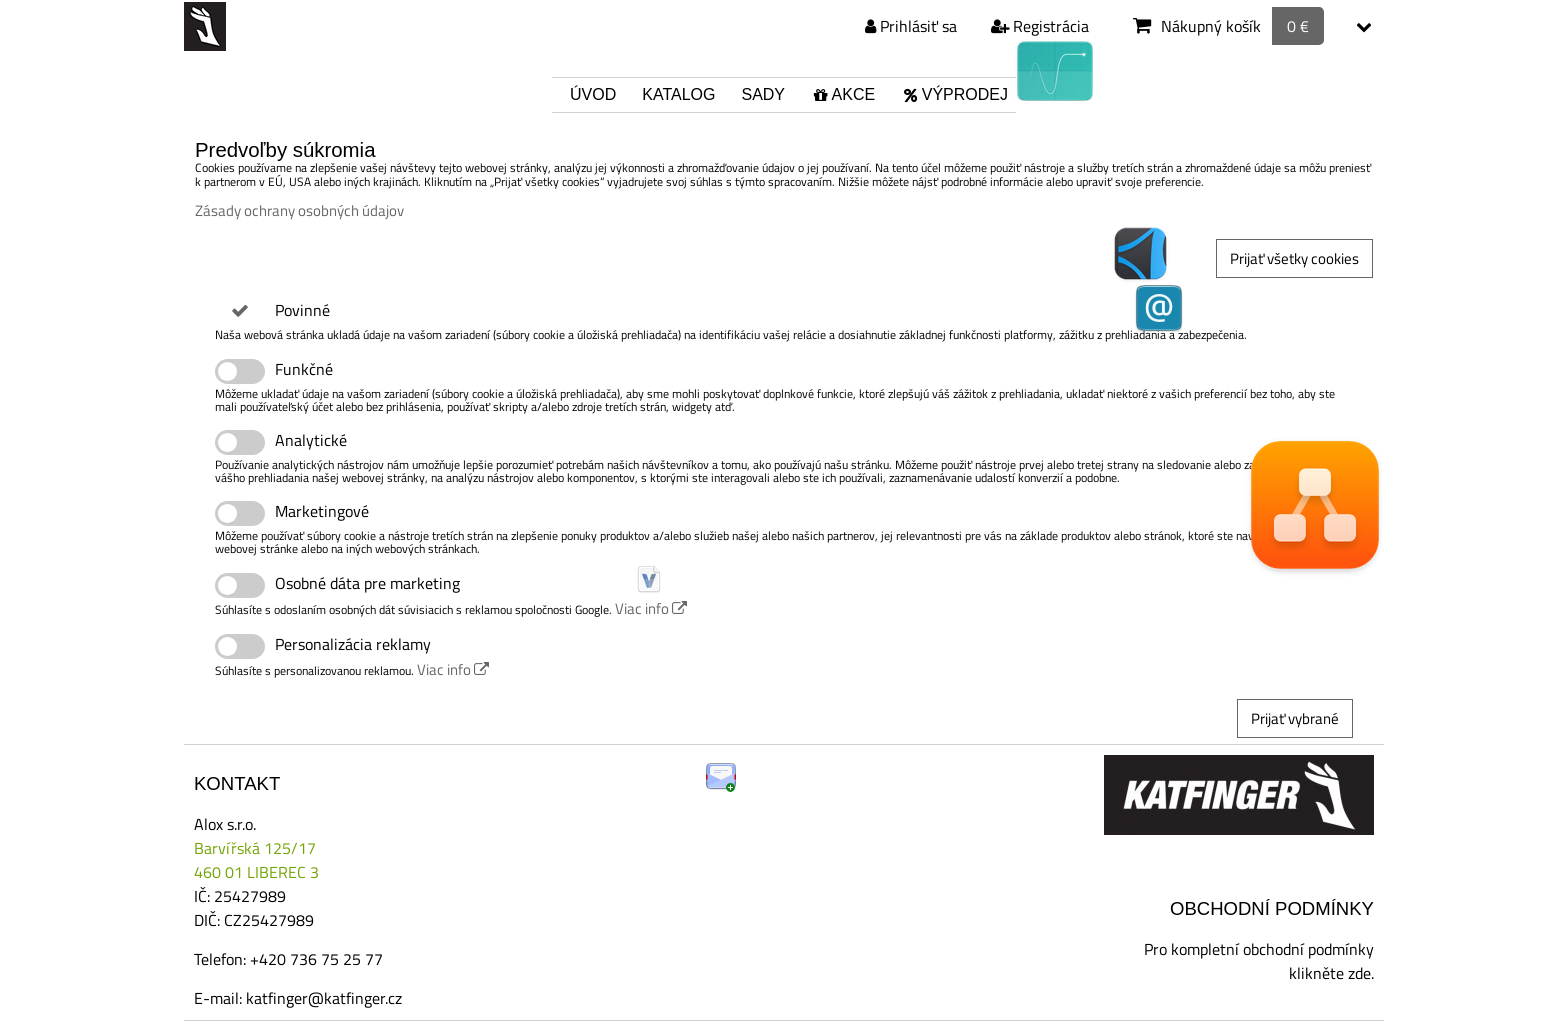  I want to click on a v programming language source file, so click(649, 579).